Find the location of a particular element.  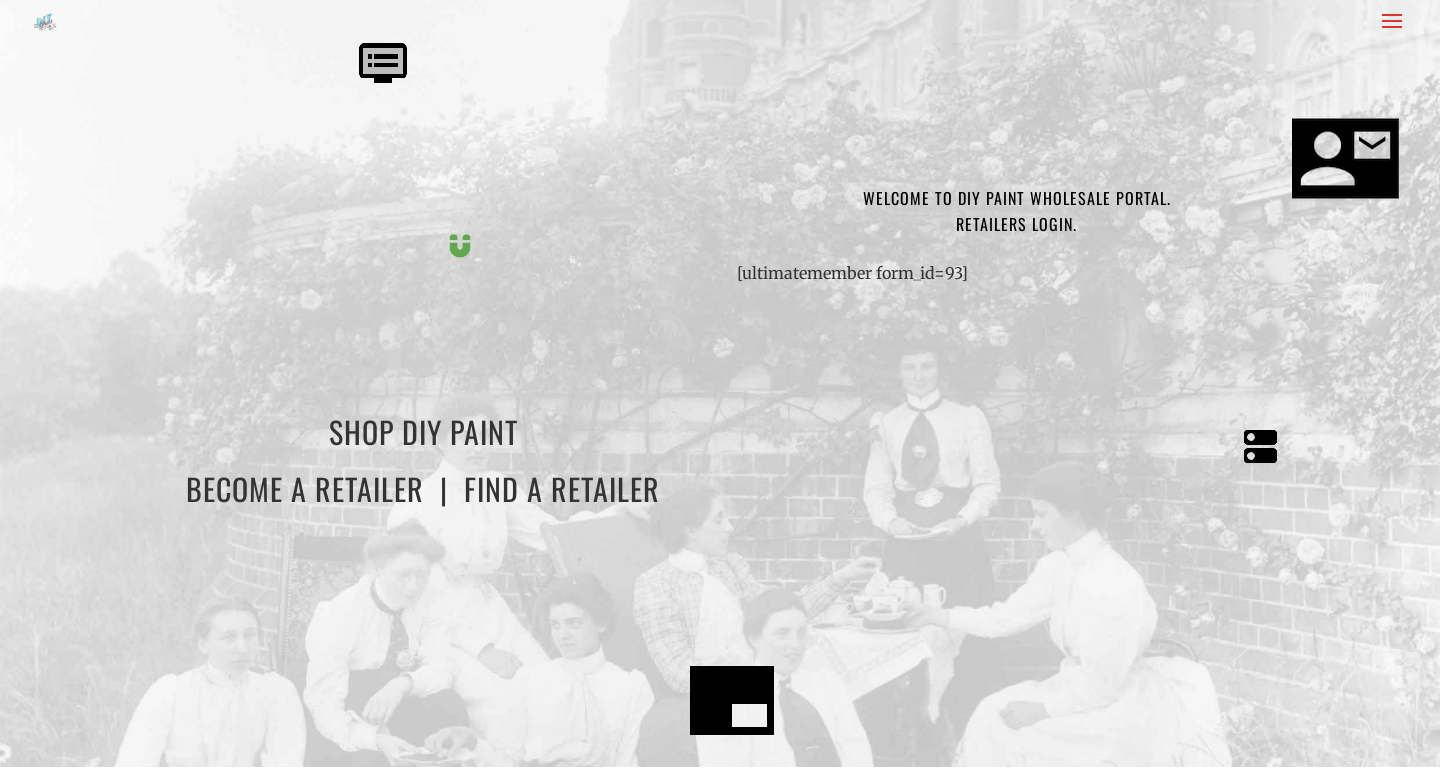

add a branding watermark to video content is located at coordinates (732, 700).